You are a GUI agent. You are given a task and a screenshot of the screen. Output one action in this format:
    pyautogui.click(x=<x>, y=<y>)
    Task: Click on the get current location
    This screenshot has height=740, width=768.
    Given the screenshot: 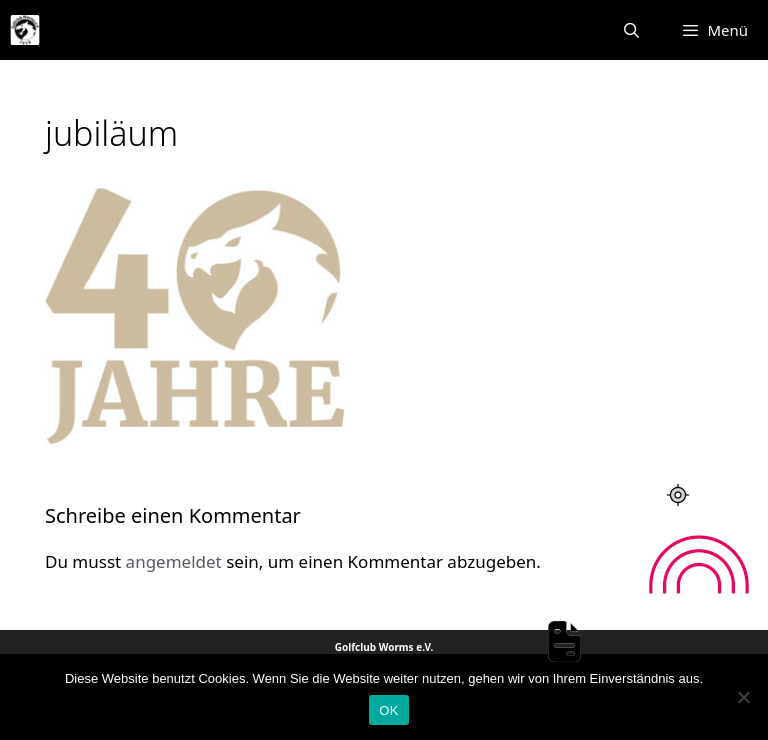 What is the action you would take?
    pyautogui.click(x=678, y=495)
    